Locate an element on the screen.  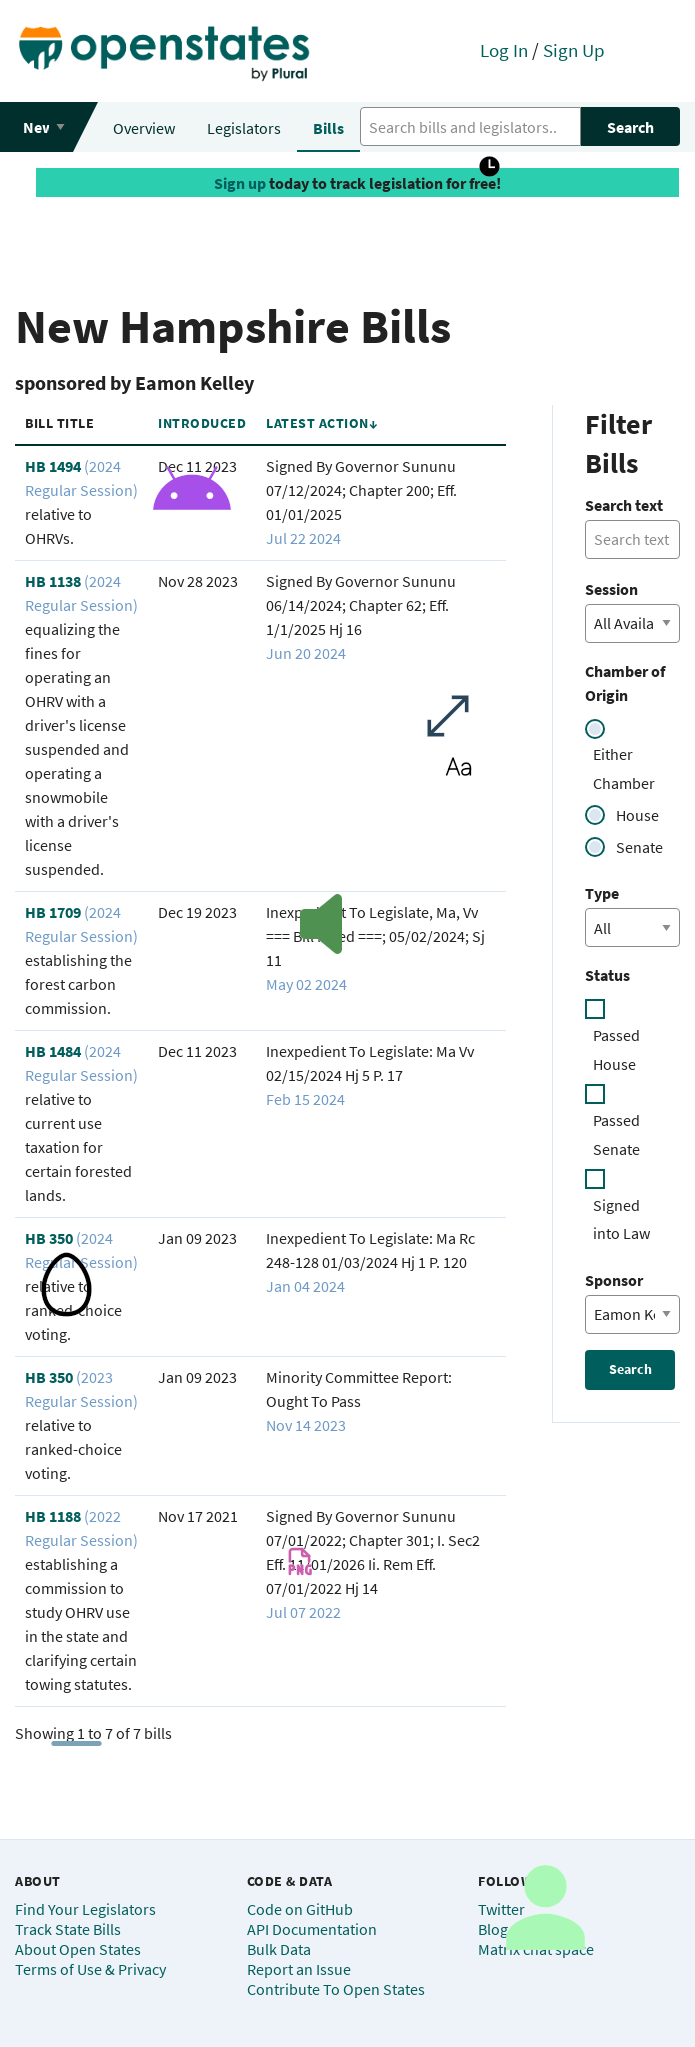
view time or clock settings is located at coordinates (489, 166).